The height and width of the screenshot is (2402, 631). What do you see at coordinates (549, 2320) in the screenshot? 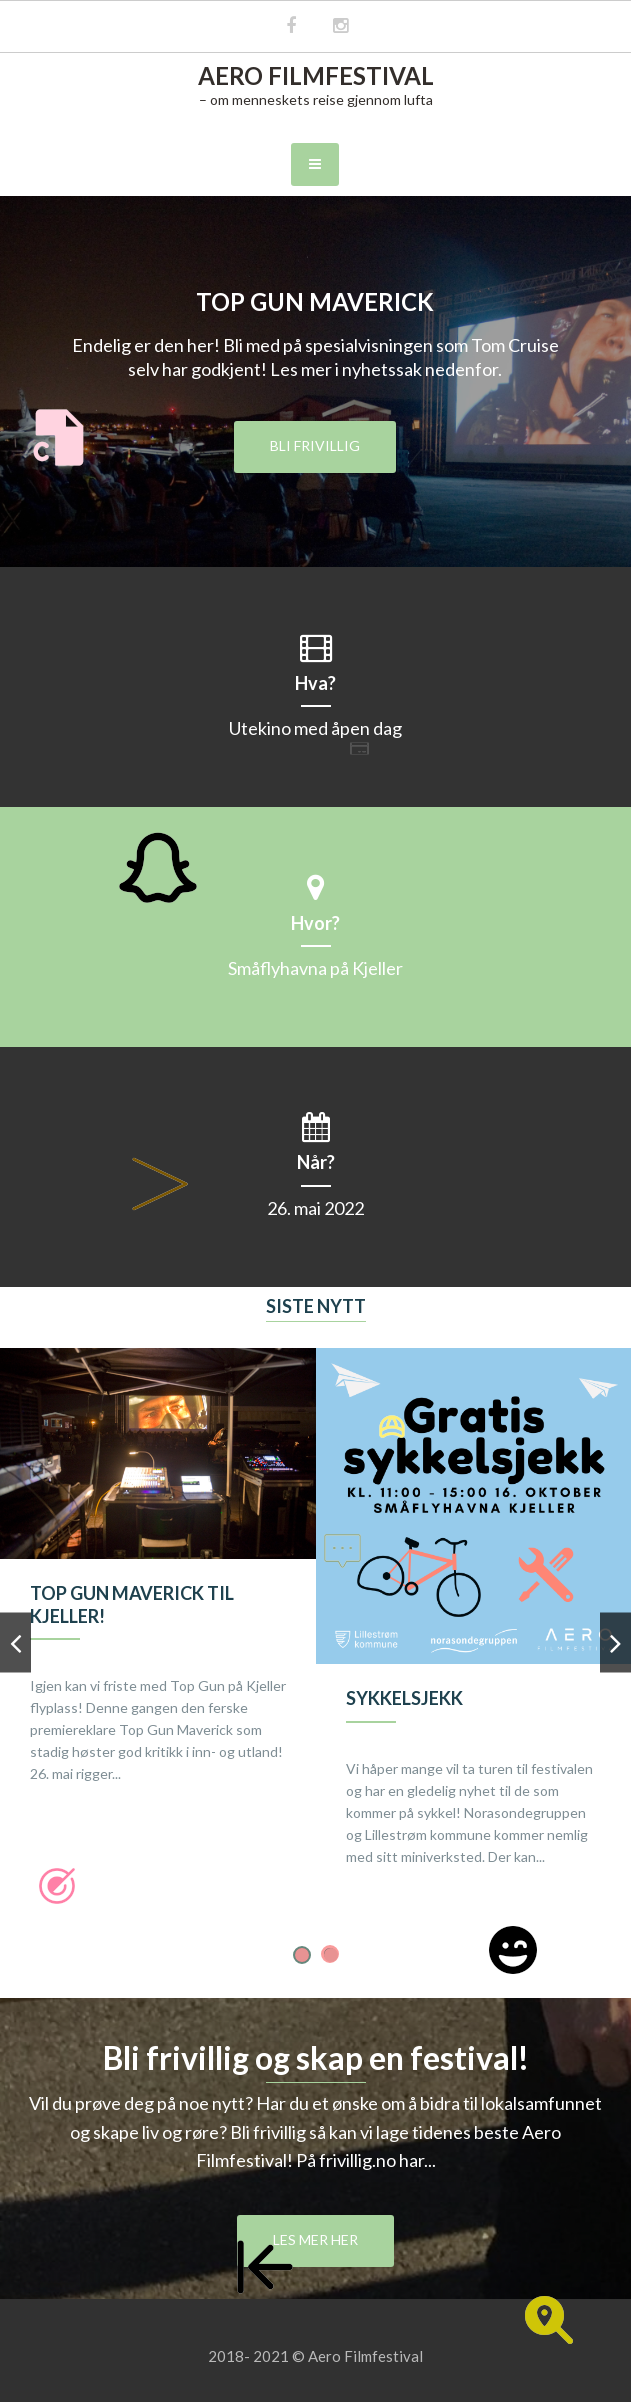
I see `search for a location` at bounding box center [549, 2320].